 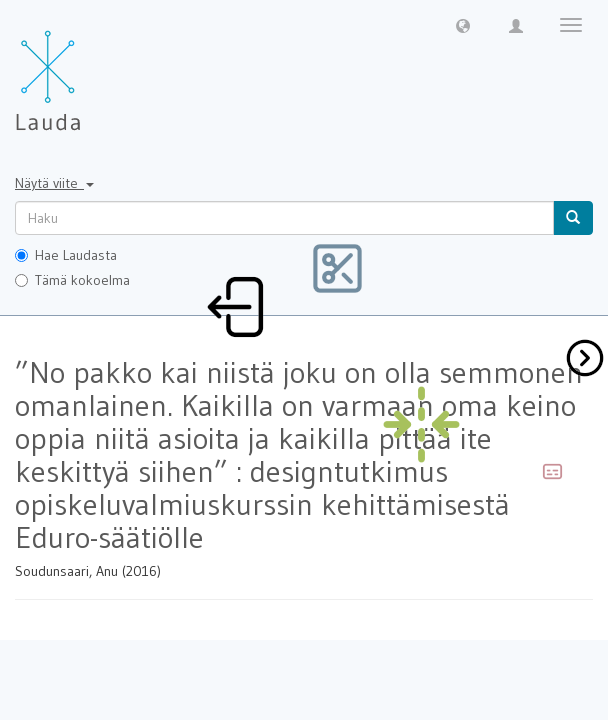 I want to click on log out of your account, so click(x=240, y=307).